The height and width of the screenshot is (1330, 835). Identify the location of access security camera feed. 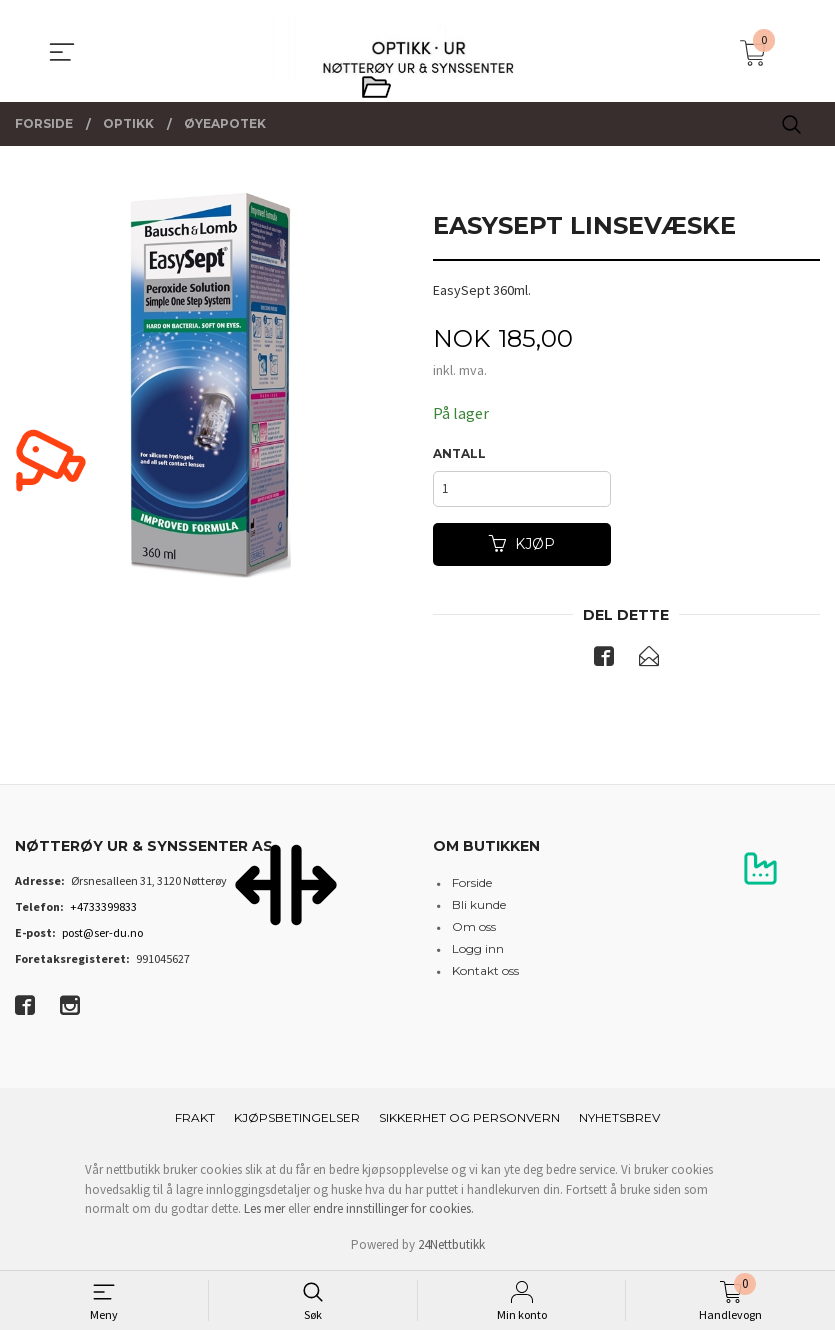
(52, 459).